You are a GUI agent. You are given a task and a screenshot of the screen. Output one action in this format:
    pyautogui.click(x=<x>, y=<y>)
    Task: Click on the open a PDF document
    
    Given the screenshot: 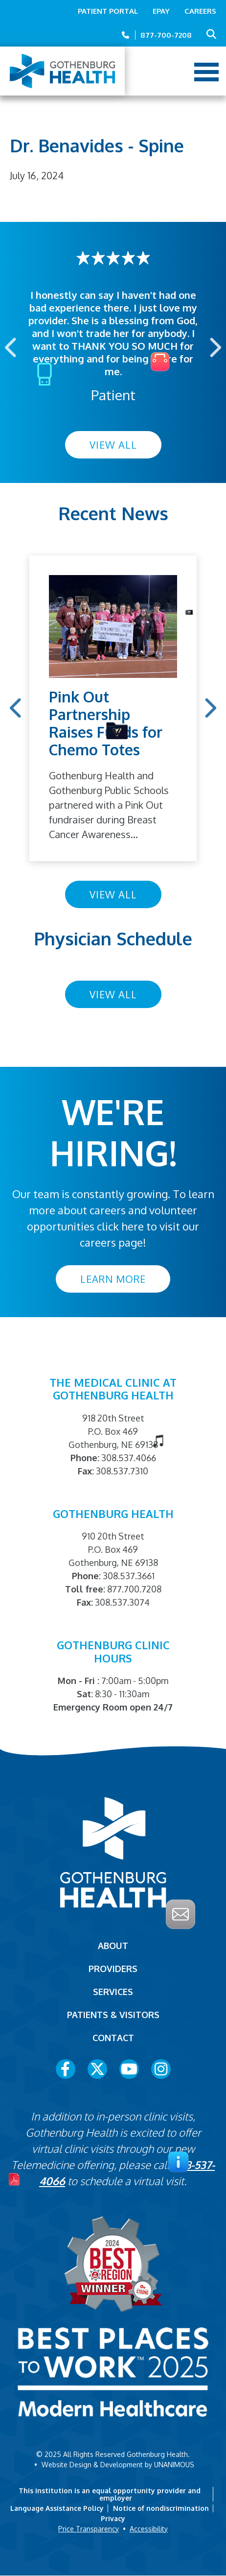 What is the action you would take?
    pyautogui.click(x=14, y=2179)
    